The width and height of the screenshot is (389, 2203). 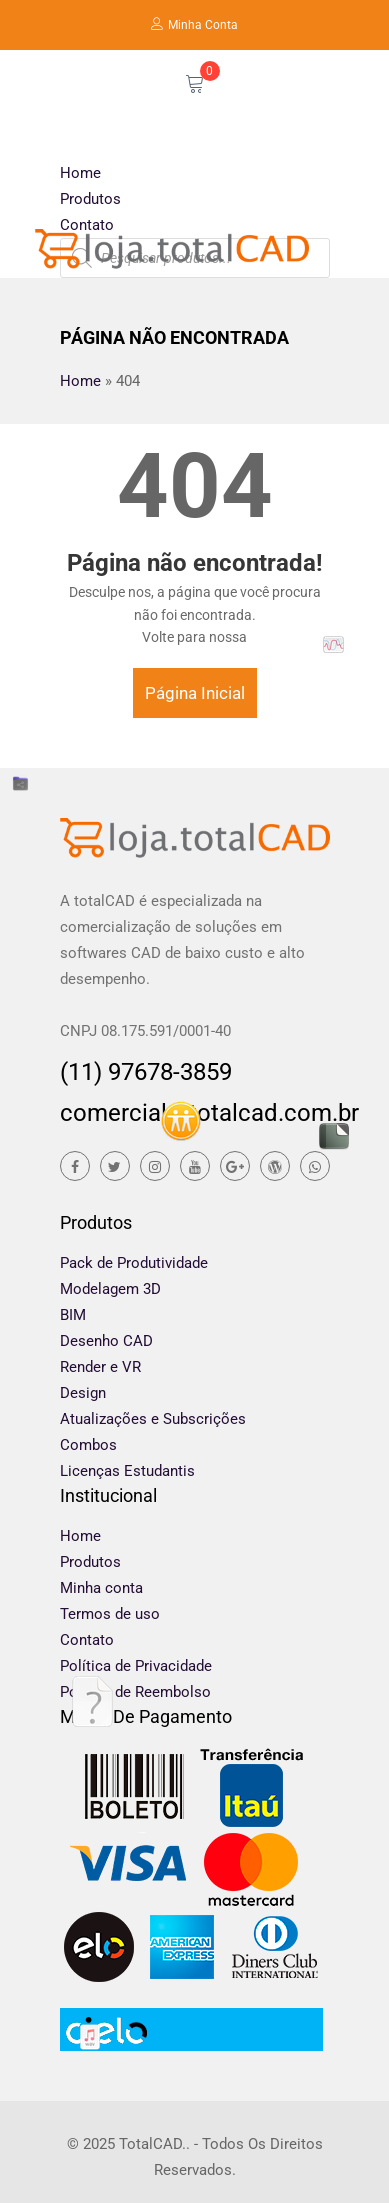 What do you see at coordinates (334, 1135) in the screenshot?
I see `change desktop wallpaper settings` at bounding box center [334, 1135].